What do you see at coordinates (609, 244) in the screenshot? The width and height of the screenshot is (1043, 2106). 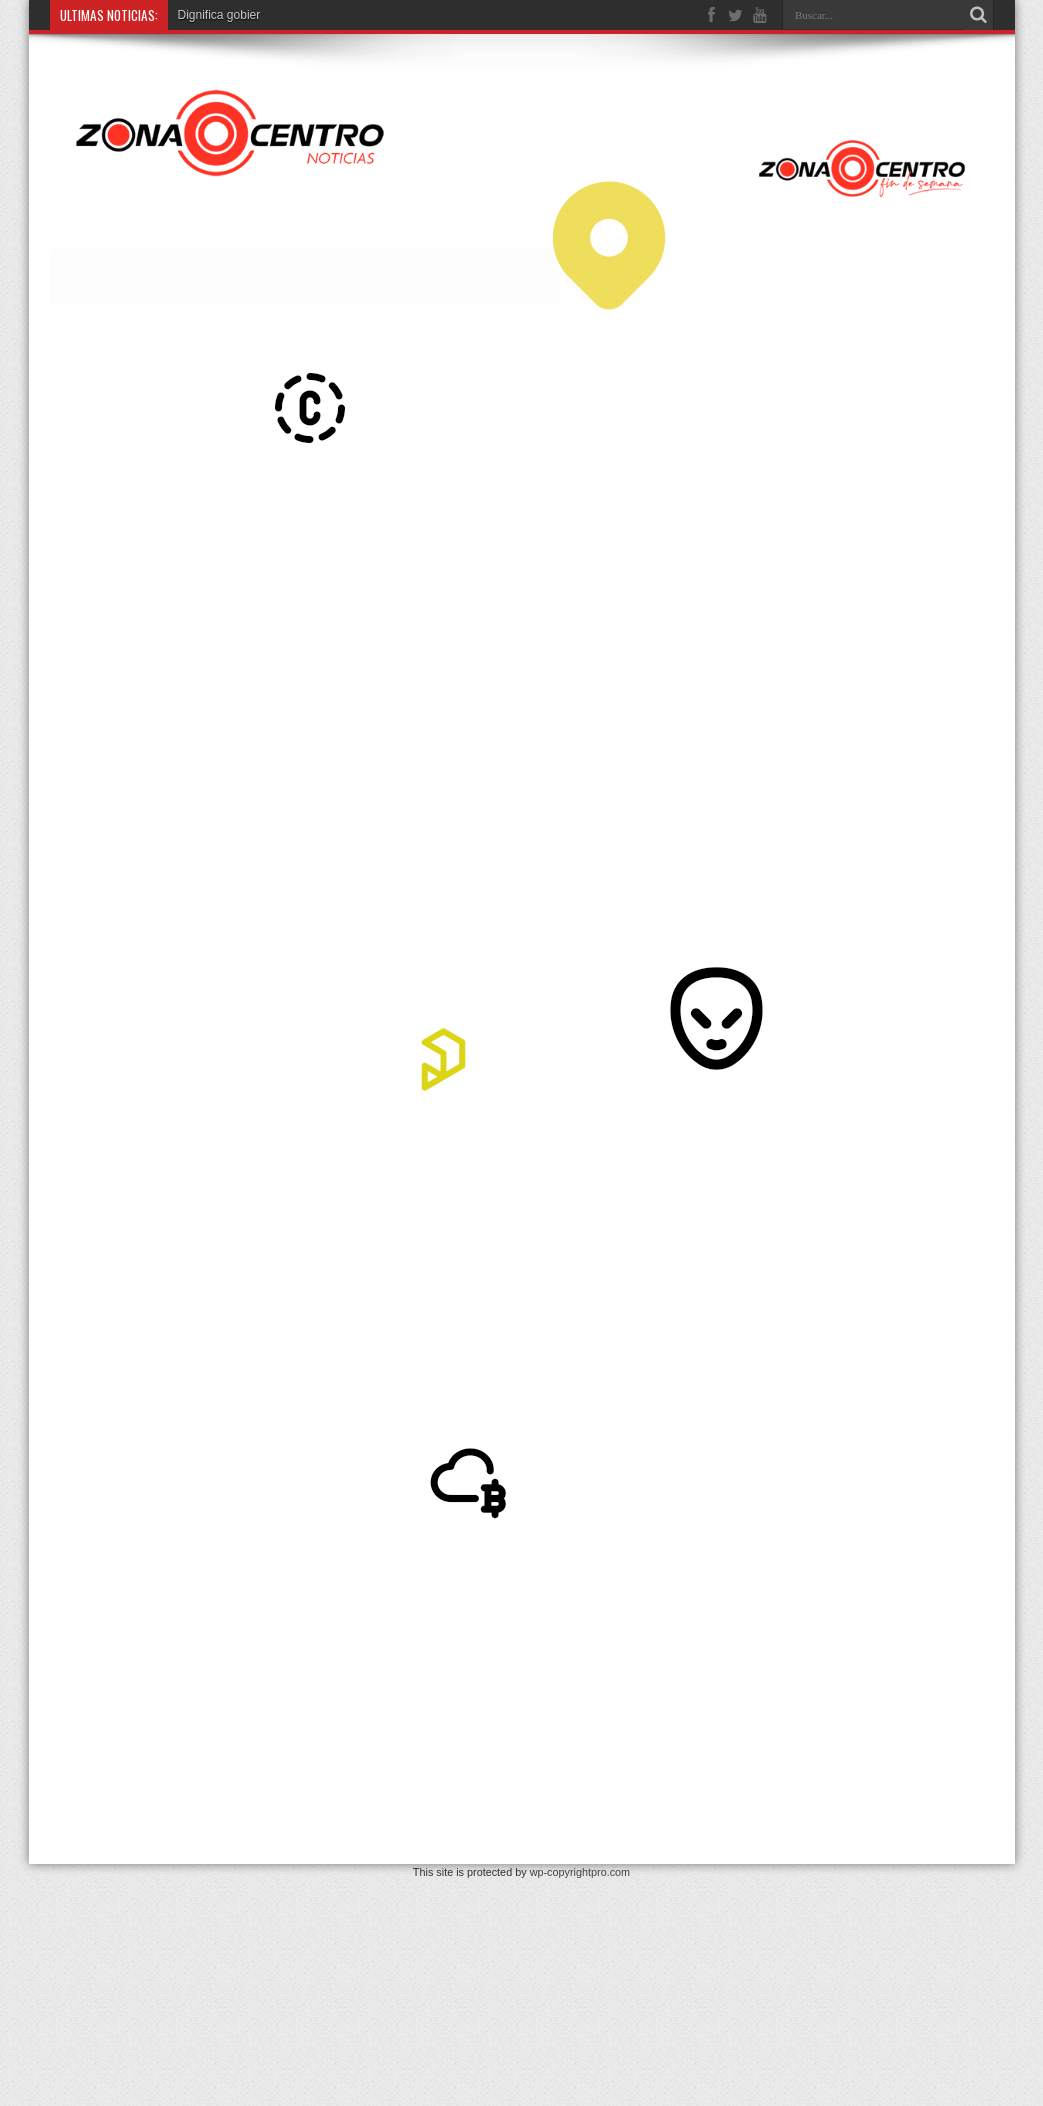 I see `view or set a location on the map` at bounding box center [609, 244].